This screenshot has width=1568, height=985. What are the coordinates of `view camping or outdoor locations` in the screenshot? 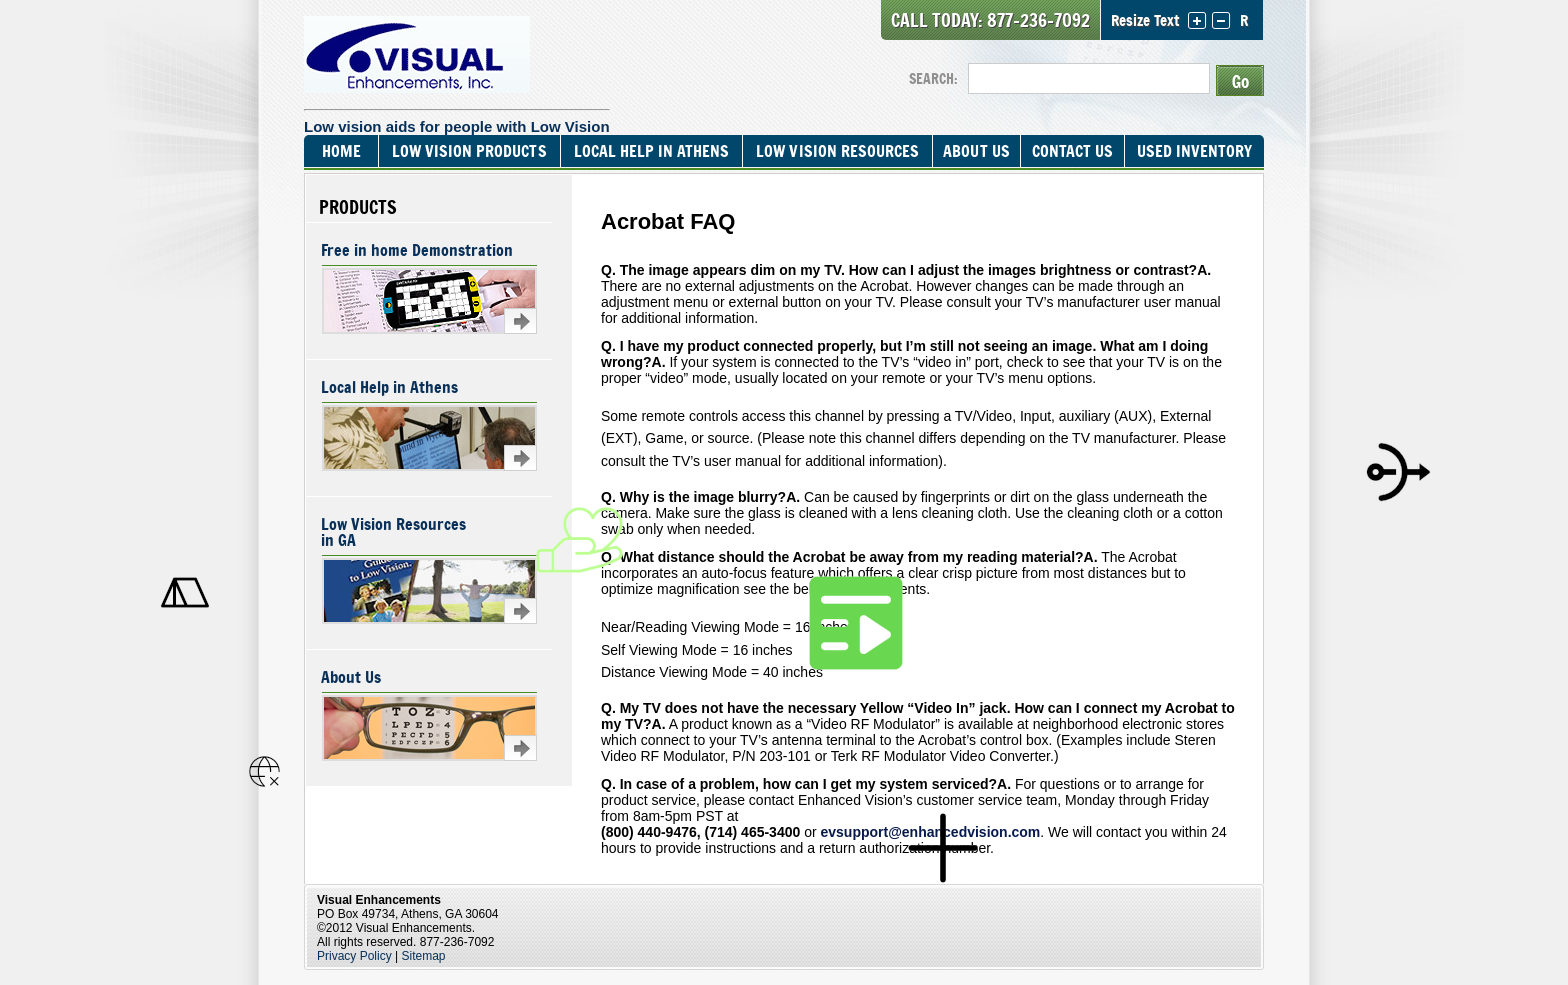 It's located at (185, 594).